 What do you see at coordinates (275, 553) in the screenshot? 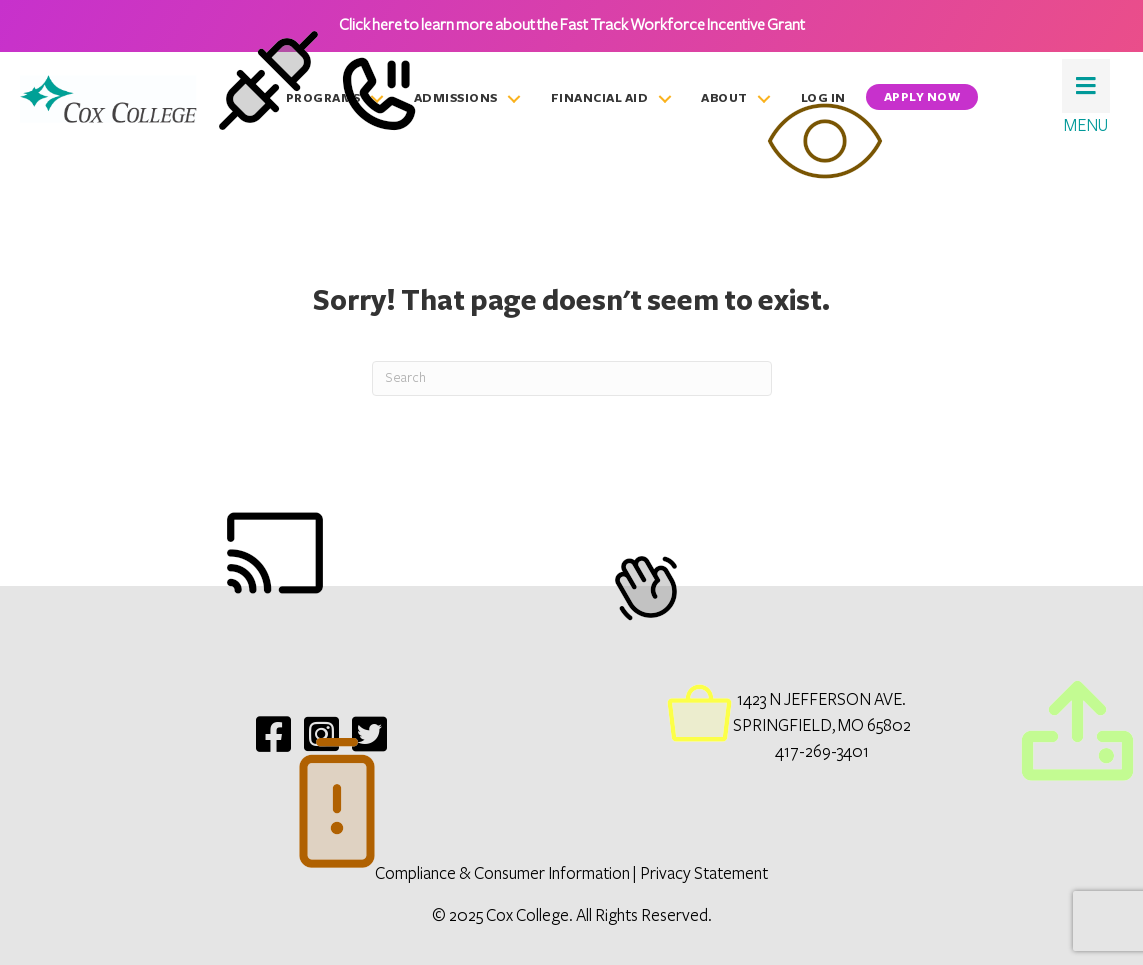
I see `cast your screen to another device` at bounding box center [275, 553].